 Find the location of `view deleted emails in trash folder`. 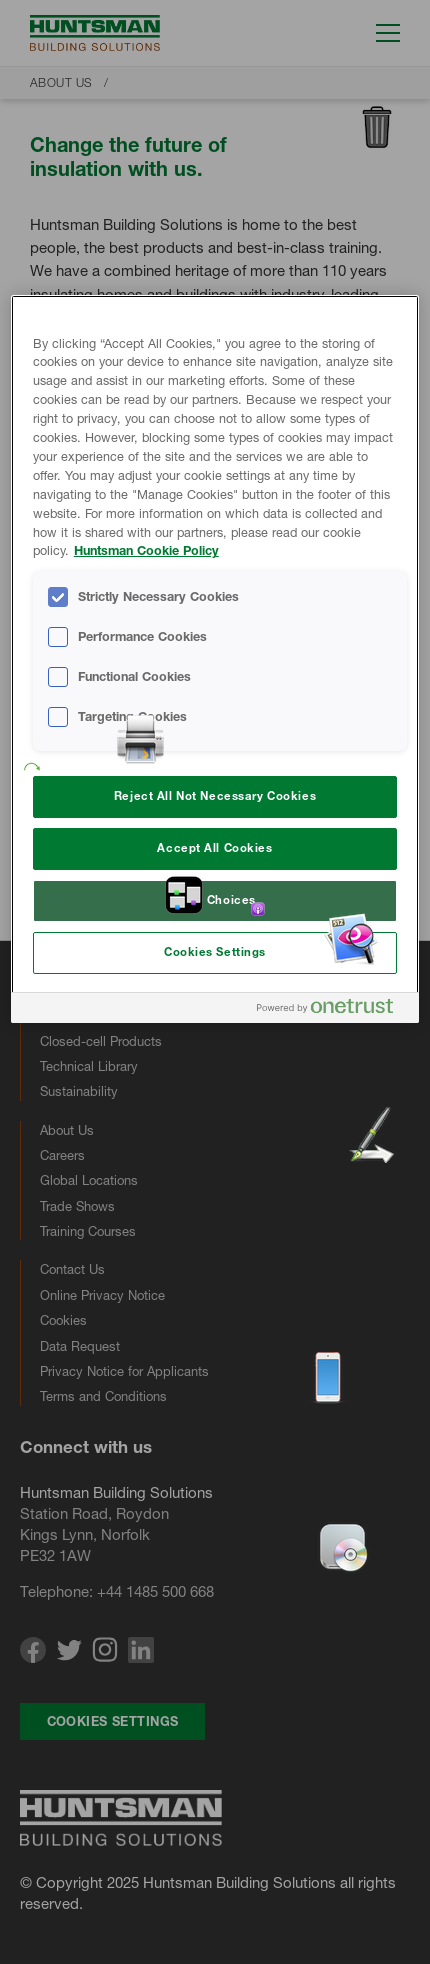

view deleted emails in trash folder is located at coordinates (377, 127).